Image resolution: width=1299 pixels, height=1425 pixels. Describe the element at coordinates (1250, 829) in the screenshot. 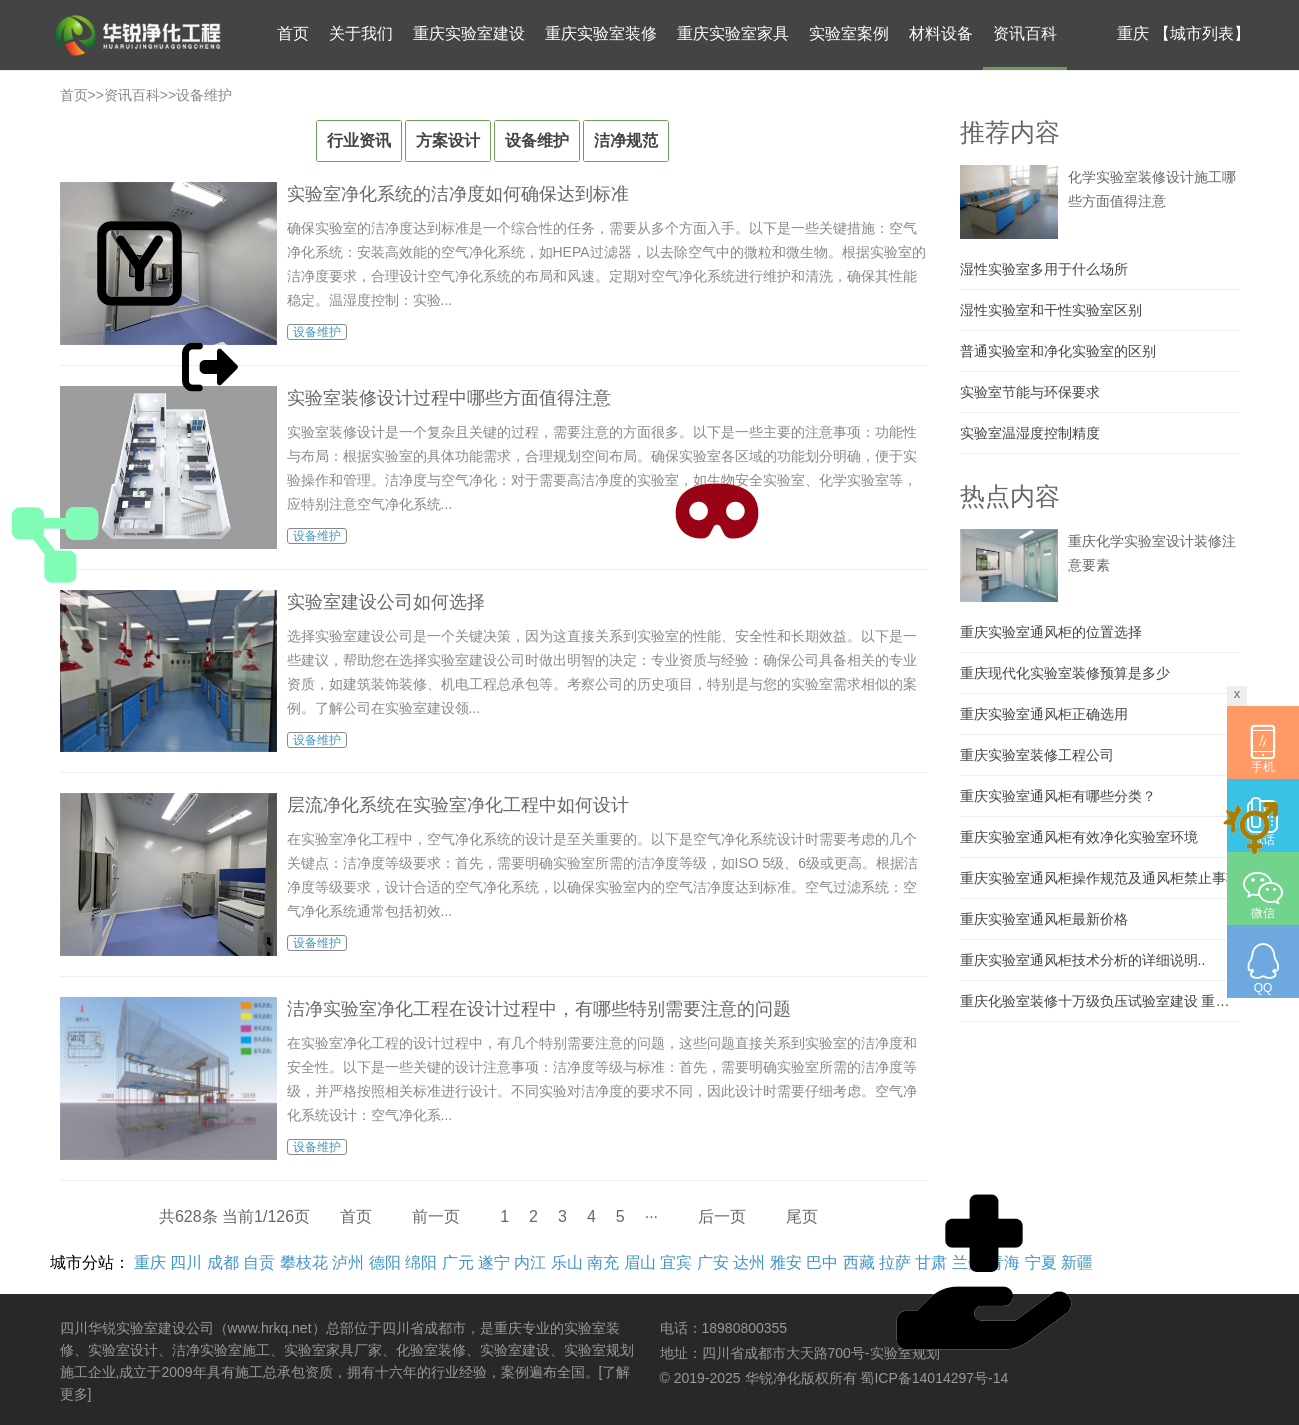

I see `indicates gender-based violence awareness or resources` at that location.